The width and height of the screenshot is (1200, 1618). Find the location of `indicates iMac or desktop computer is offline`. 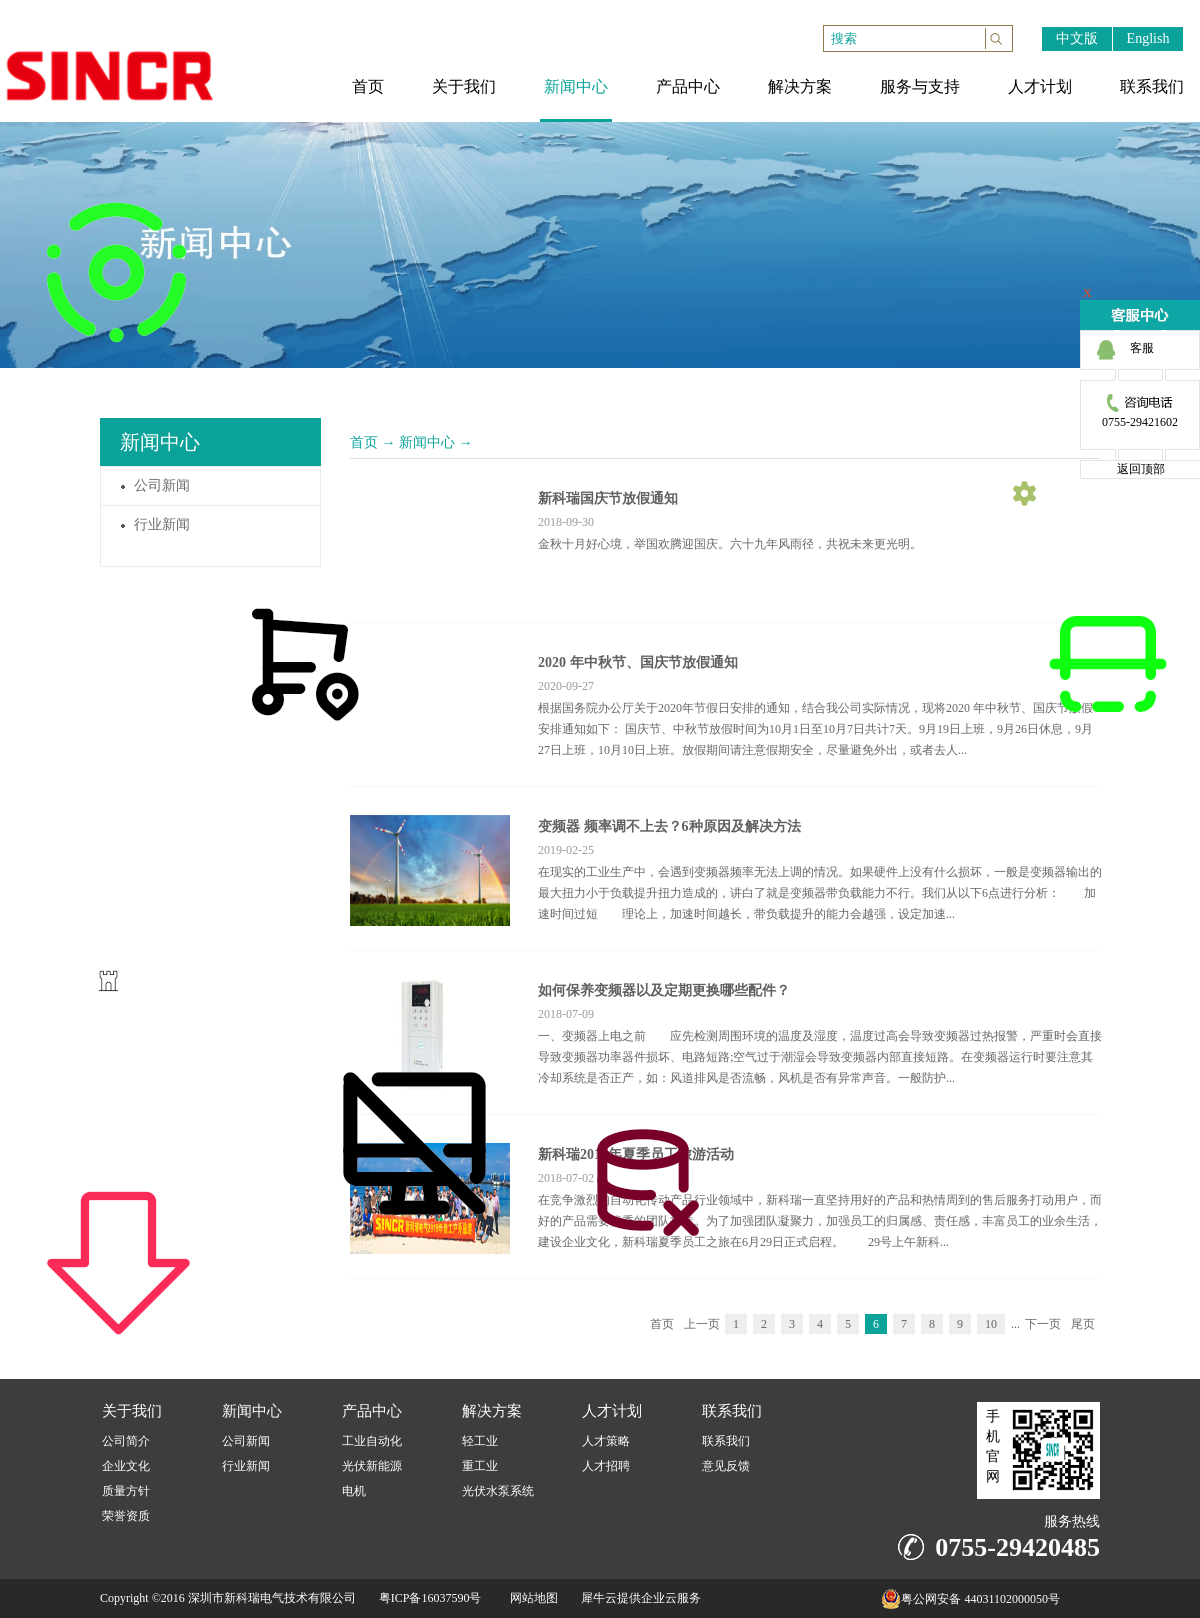

indicates iMac or desktop computer is offline is located at coordinates (414, 1143).